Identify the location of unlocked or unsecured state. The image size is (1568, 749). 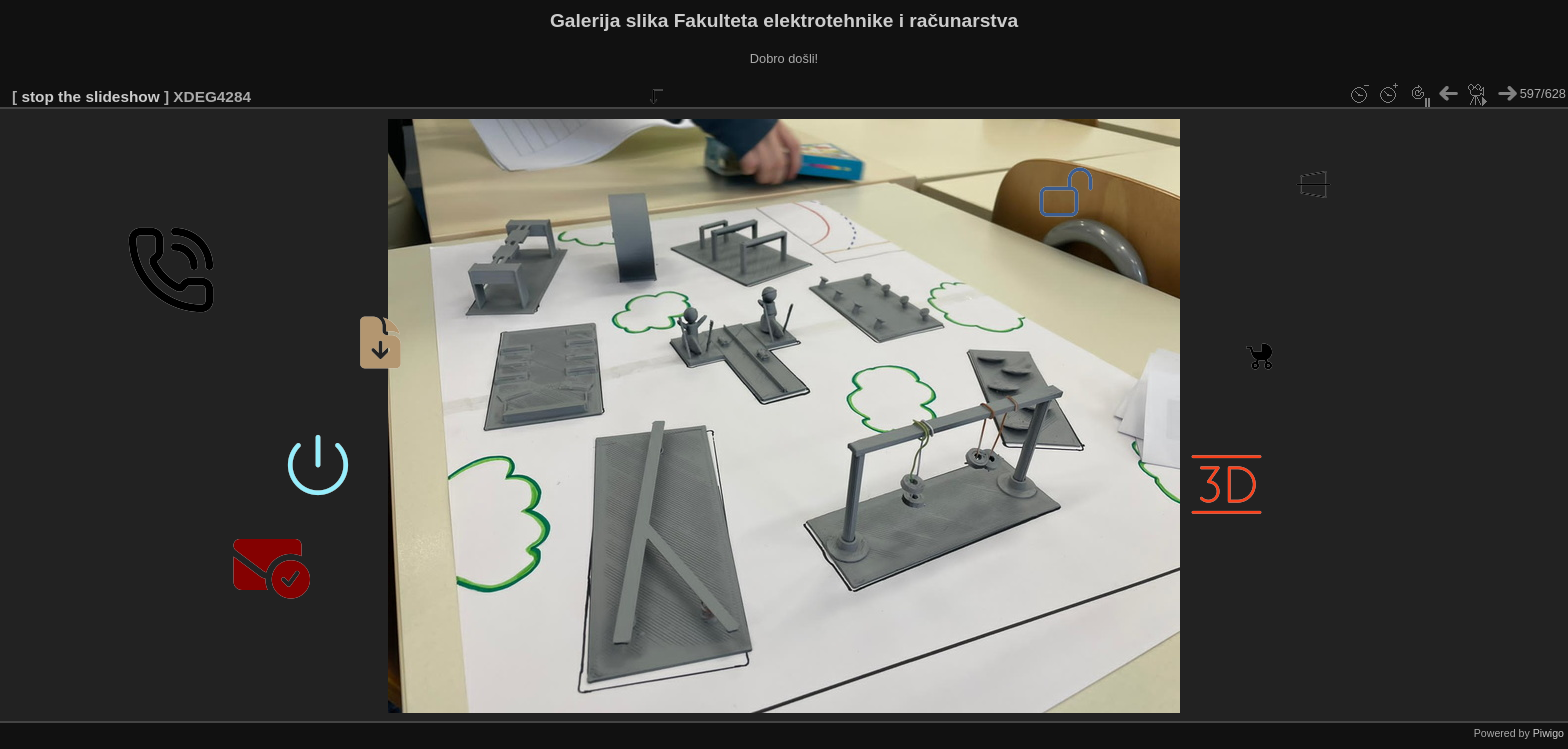
(1066, 192).